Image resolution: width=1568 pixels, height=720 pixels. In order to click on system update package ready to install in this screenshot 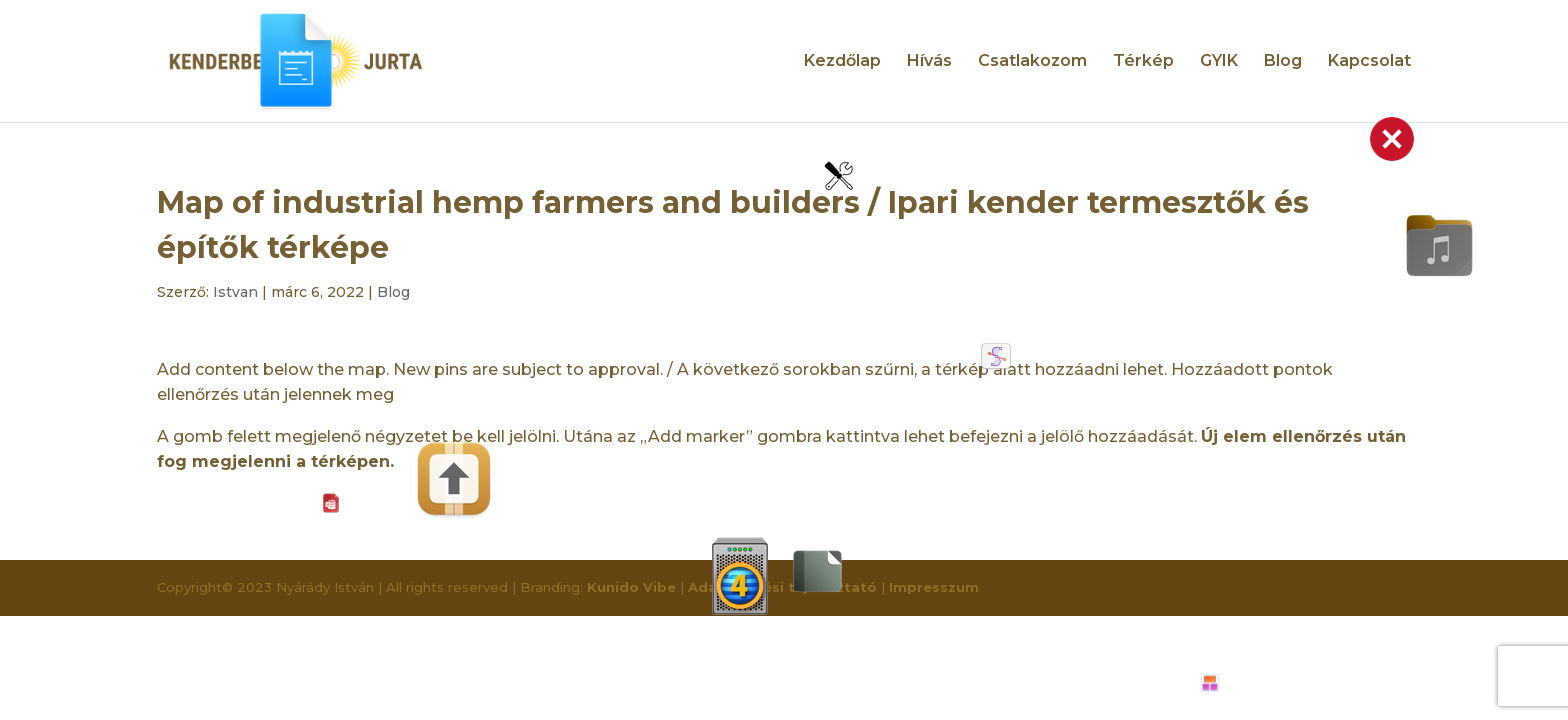, I will do `click(454, 480)`.